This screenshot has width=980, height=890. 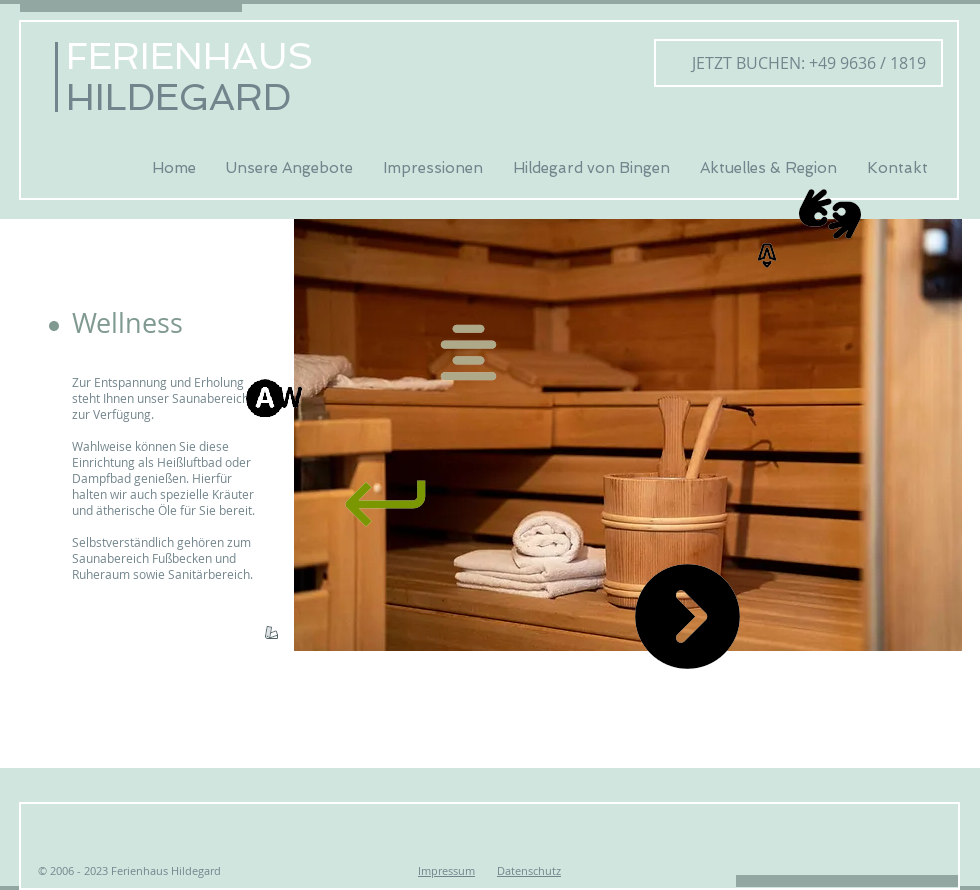 I want to click on insert a newline or line break, so click(x=385, y=500).